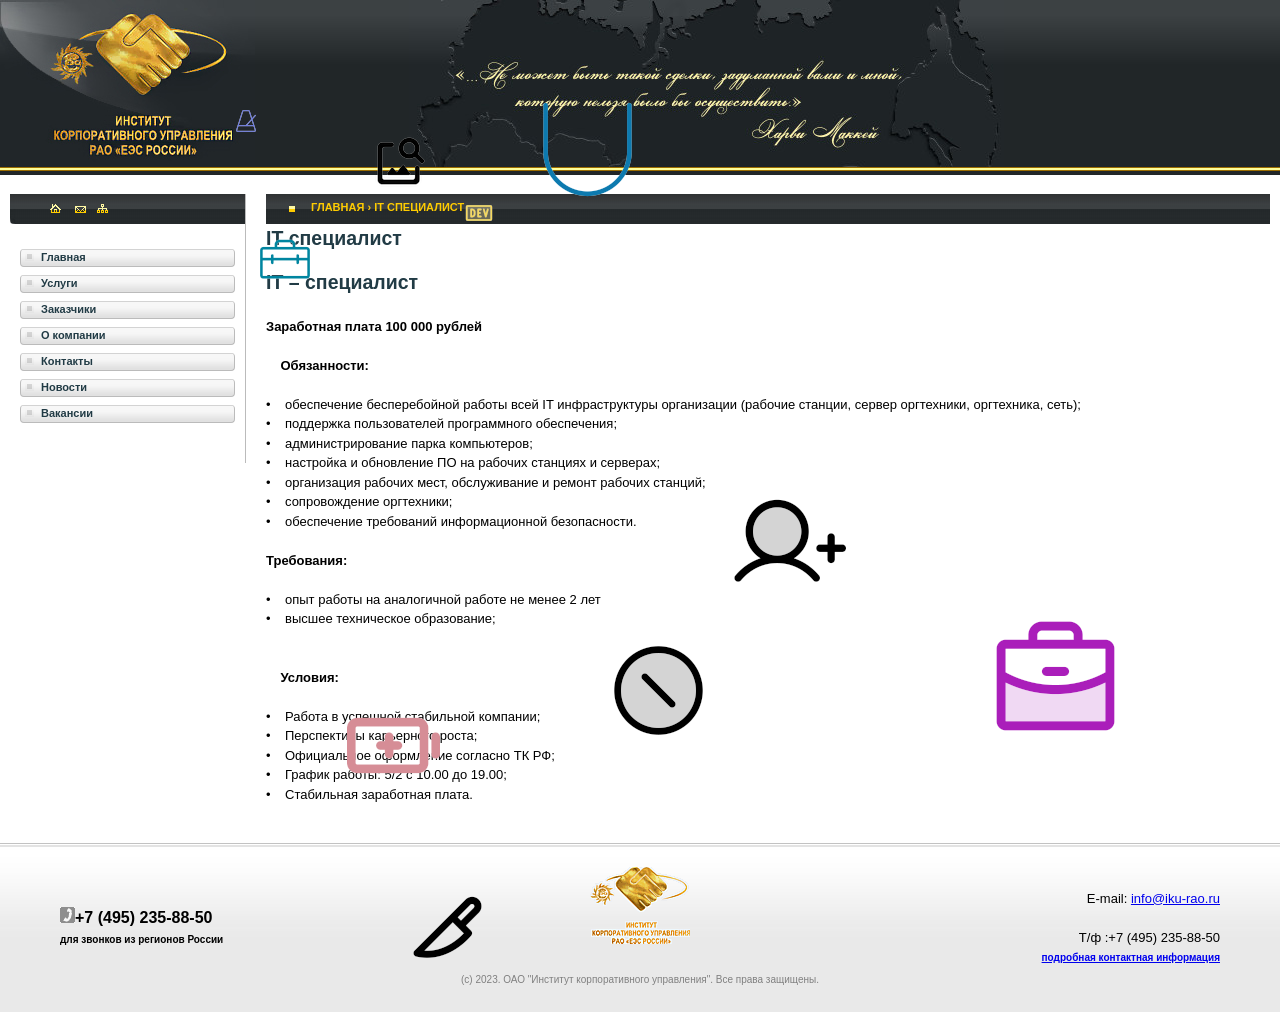 This screenshot has width=1280, height=1013. Describe the element at coordinates (587, 142) in the screenshot. I see `perform a union operation on selected shapes` at that location.